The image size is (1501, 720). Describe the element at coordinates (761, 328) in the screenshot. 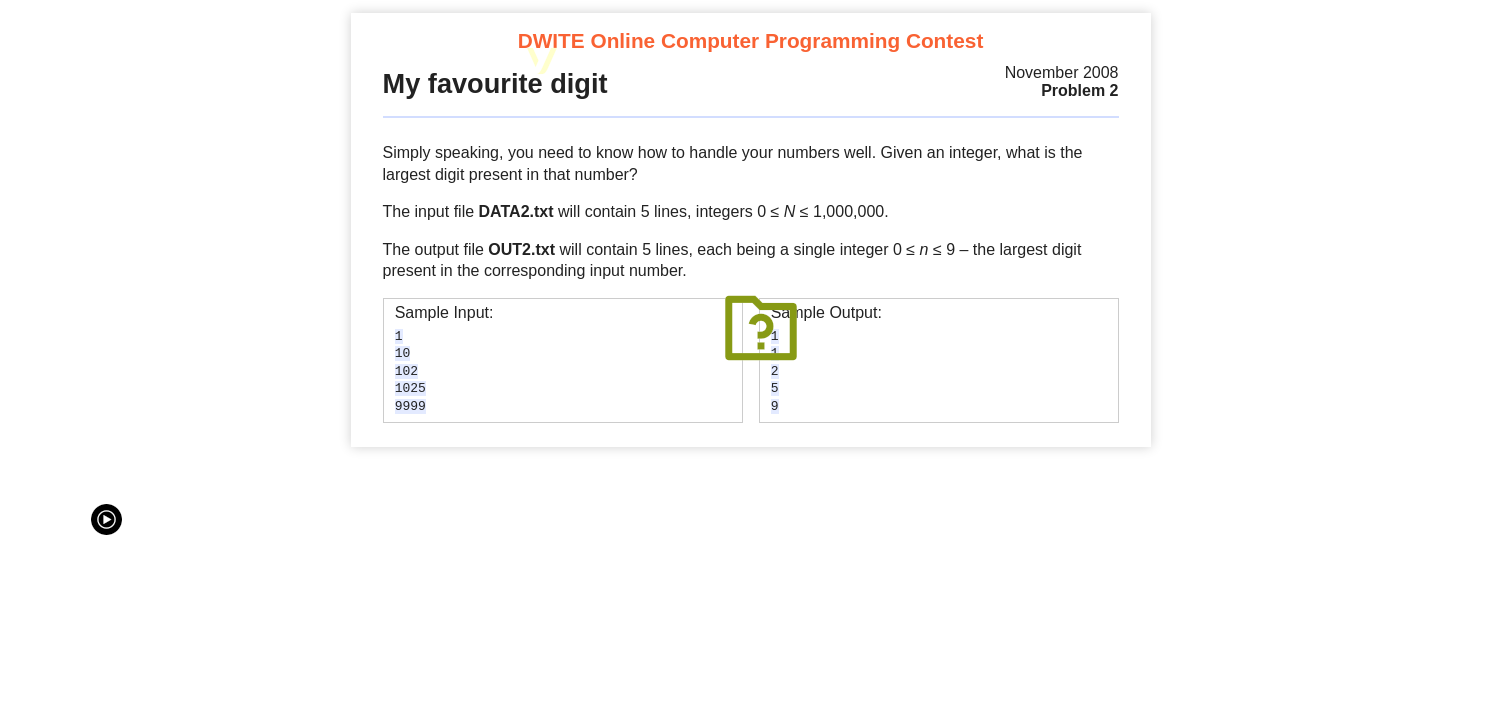

I see `folder with unknown or unrecognized contents` at that location.